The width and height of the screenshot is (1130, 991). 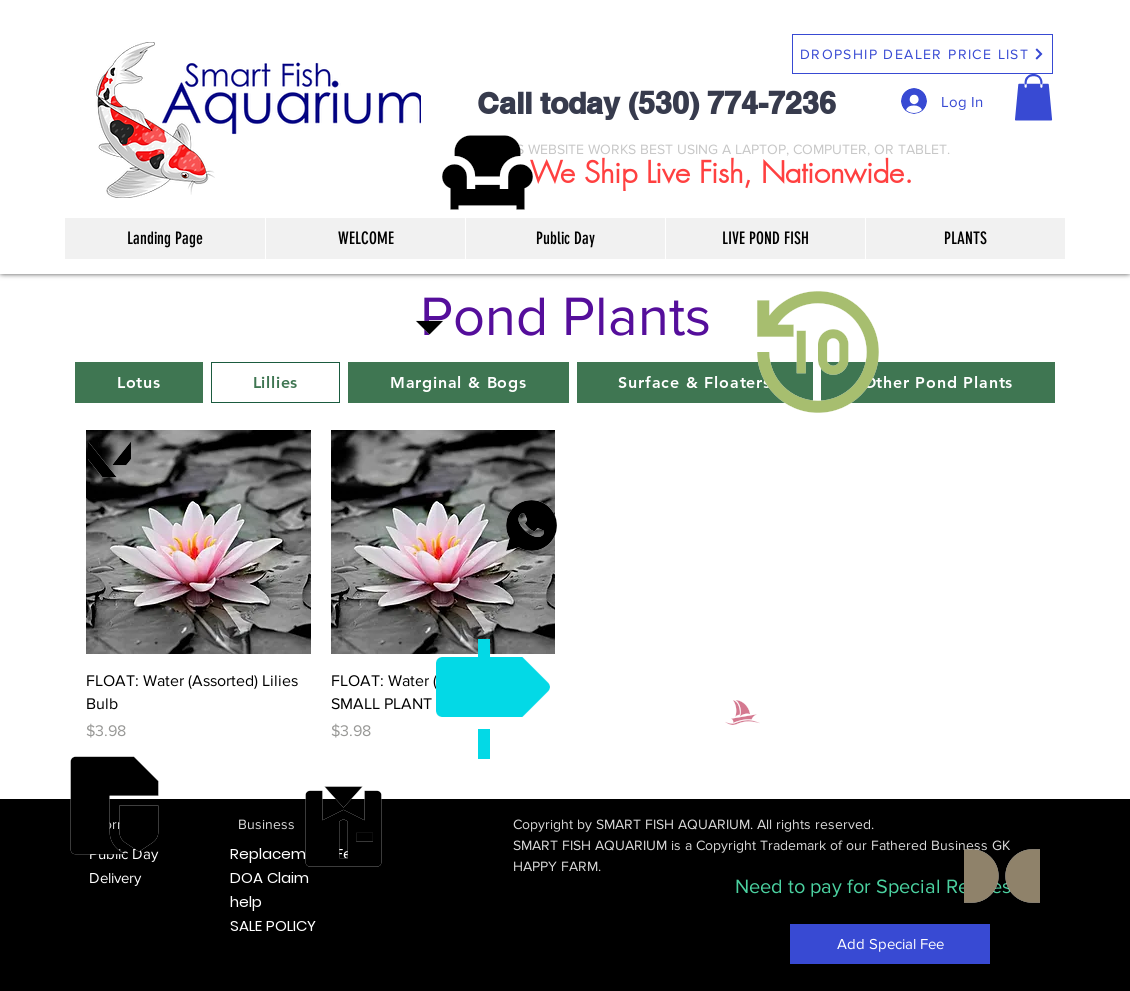 I want to click on launch valorant game, so click(x=109, y=459).